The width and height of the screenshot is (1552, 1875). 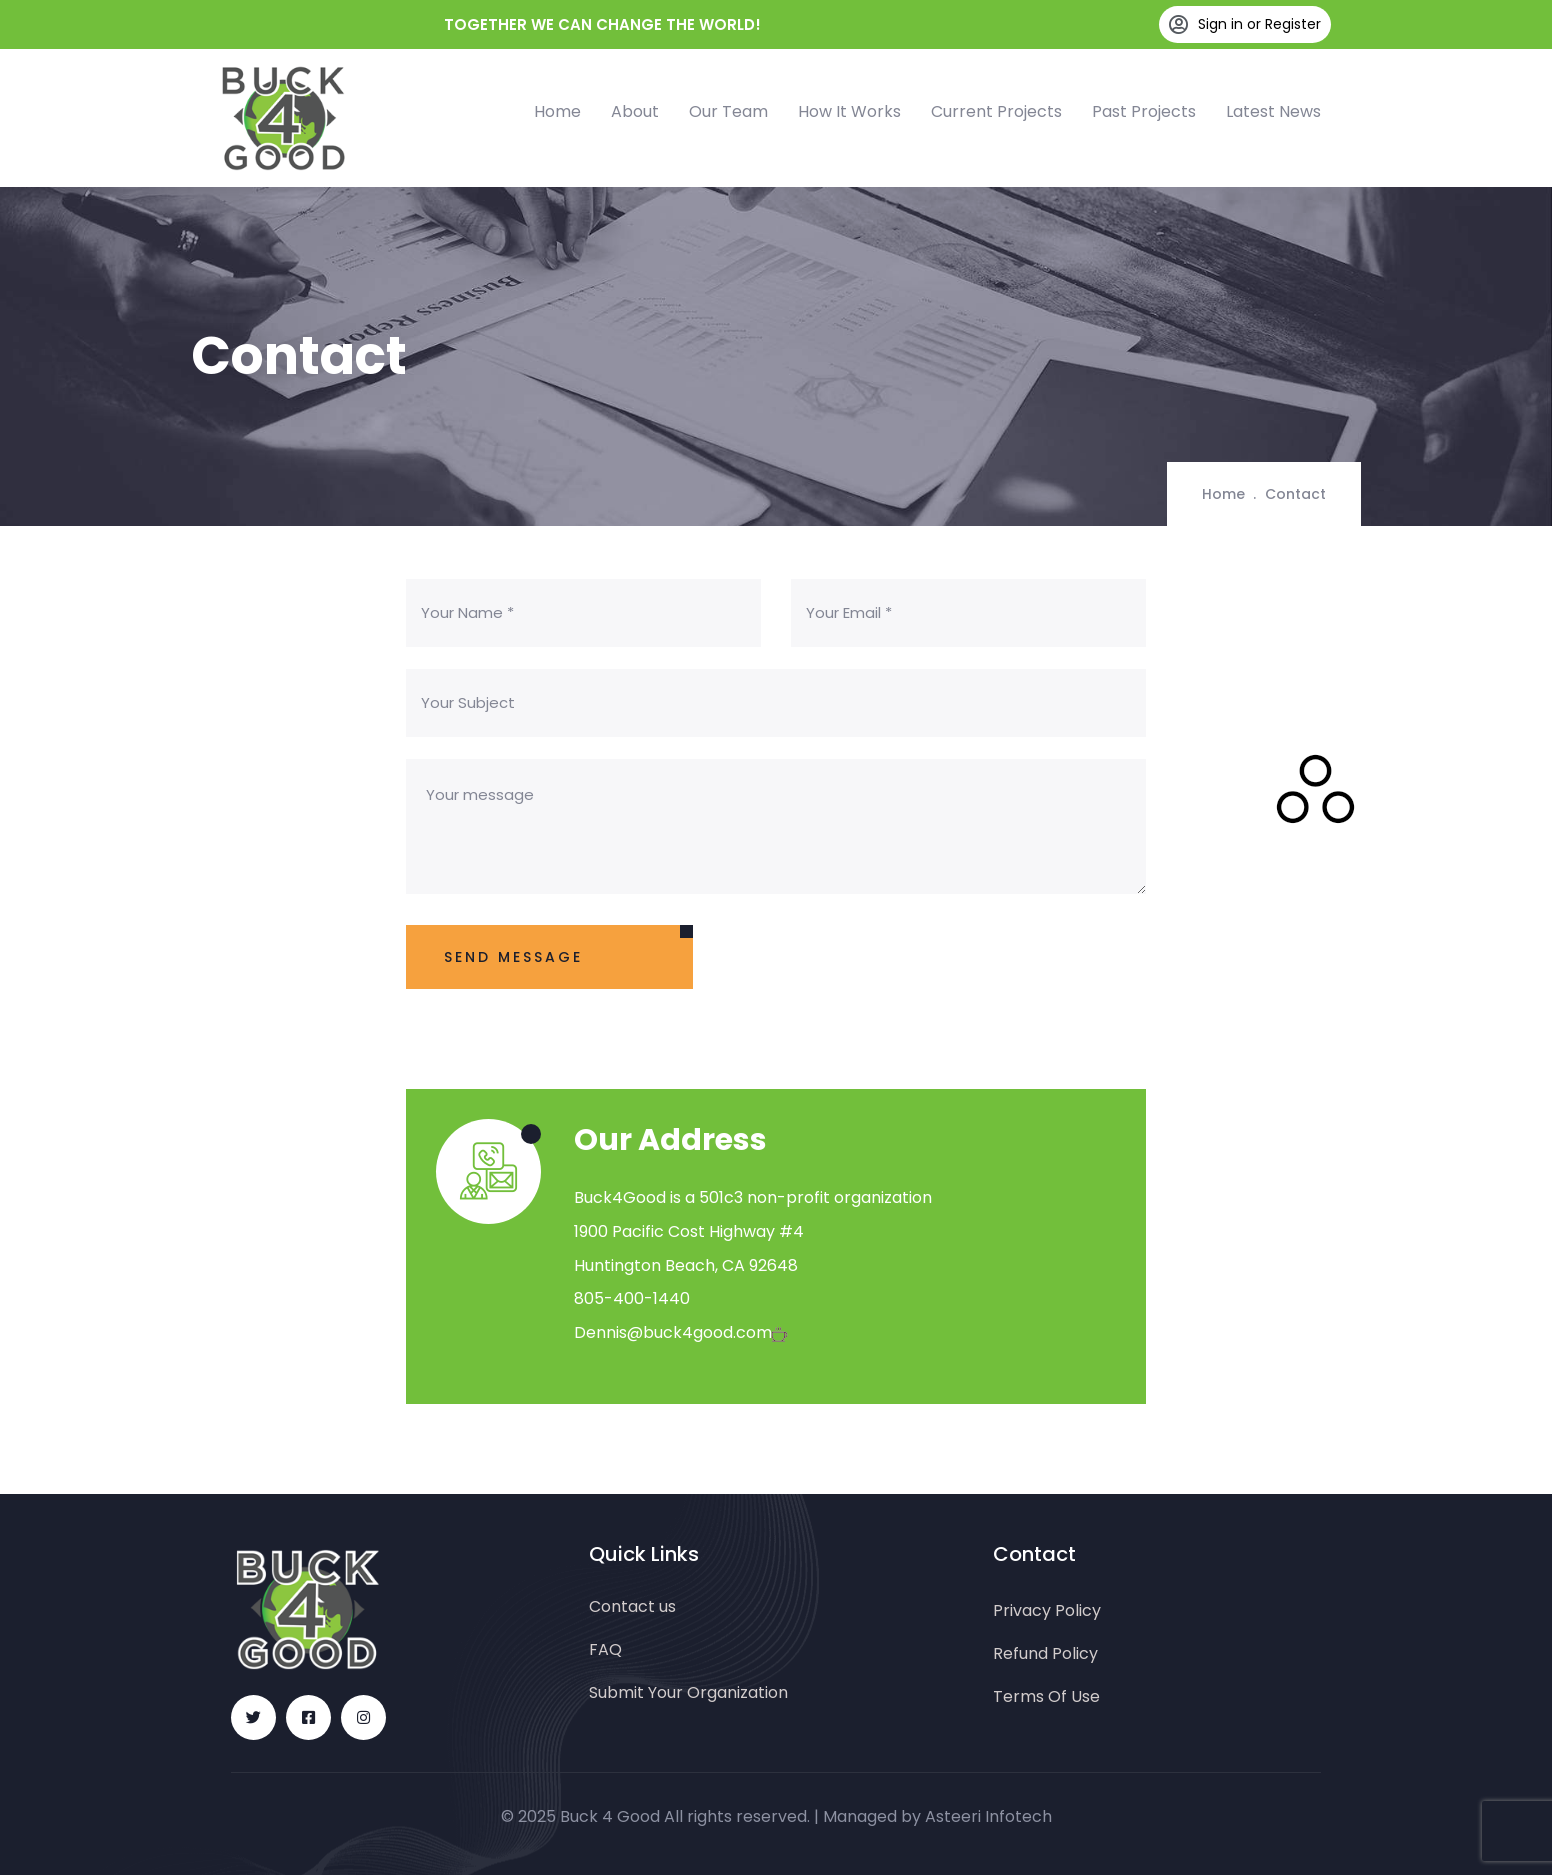 I want to click on find nearby coffee shops or cafés, so click(x=779, y=1335).